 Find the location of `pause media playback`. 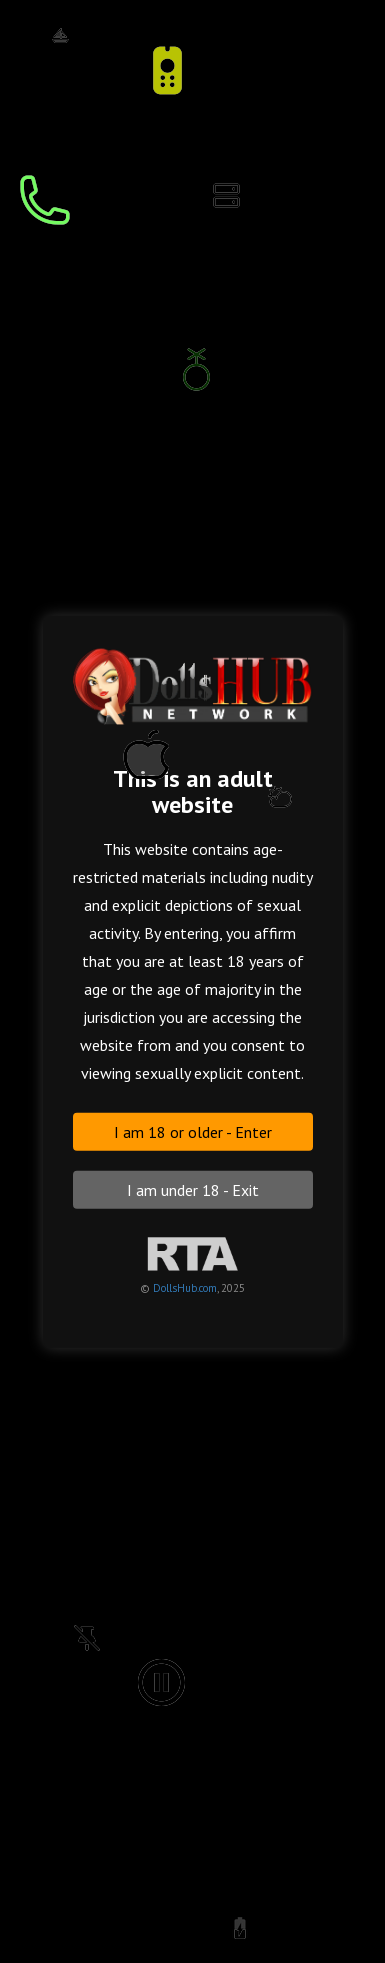

pause media playback is located at coordinates (161, 1682).